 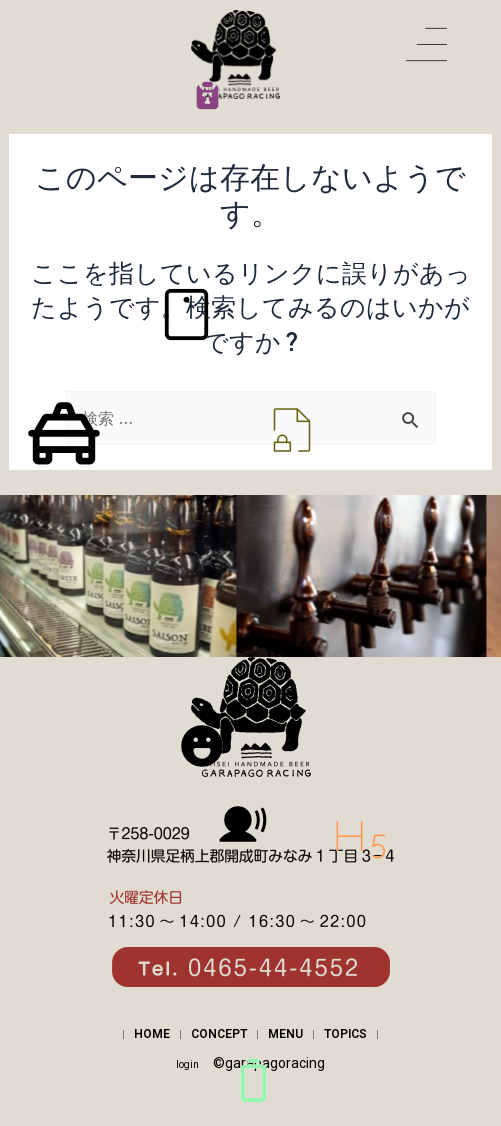 What do you see at coordinates (253, 1080) in the screenshot?
I see `indicates battery is empty or depleted` at bounding box center [253, 1080].